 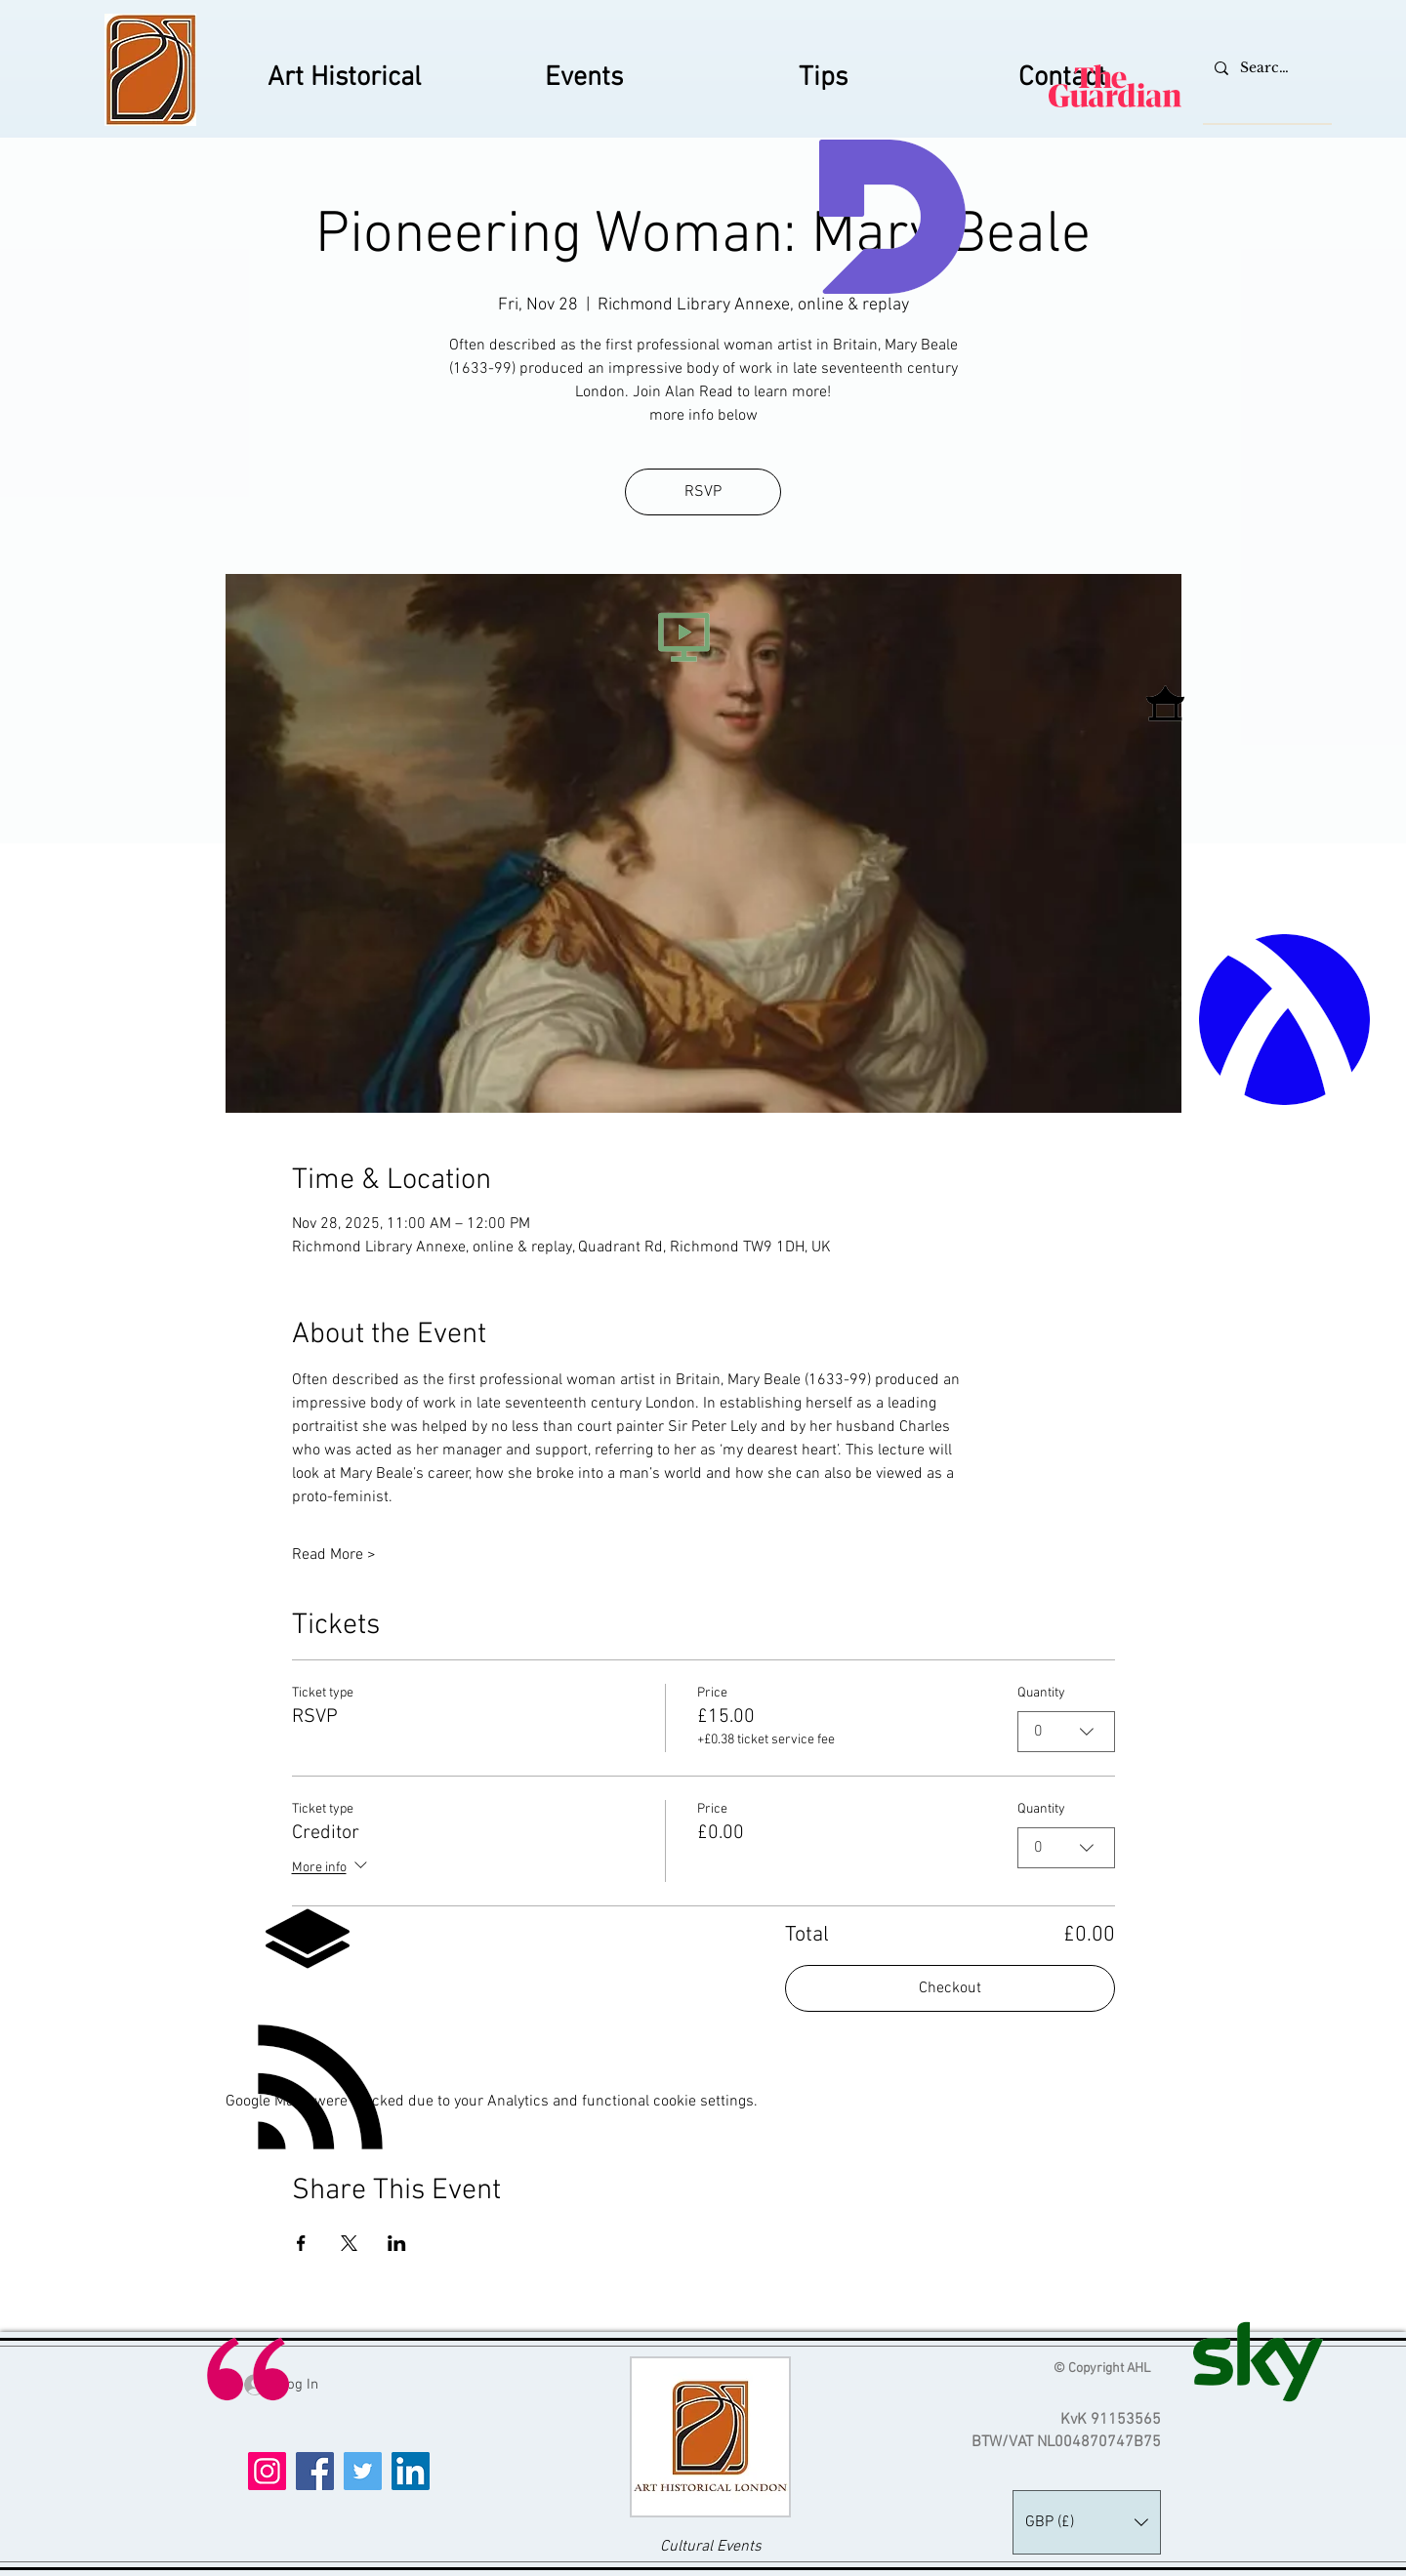 I want to click on racket programming language logo, so click(x=1284, y=1019).